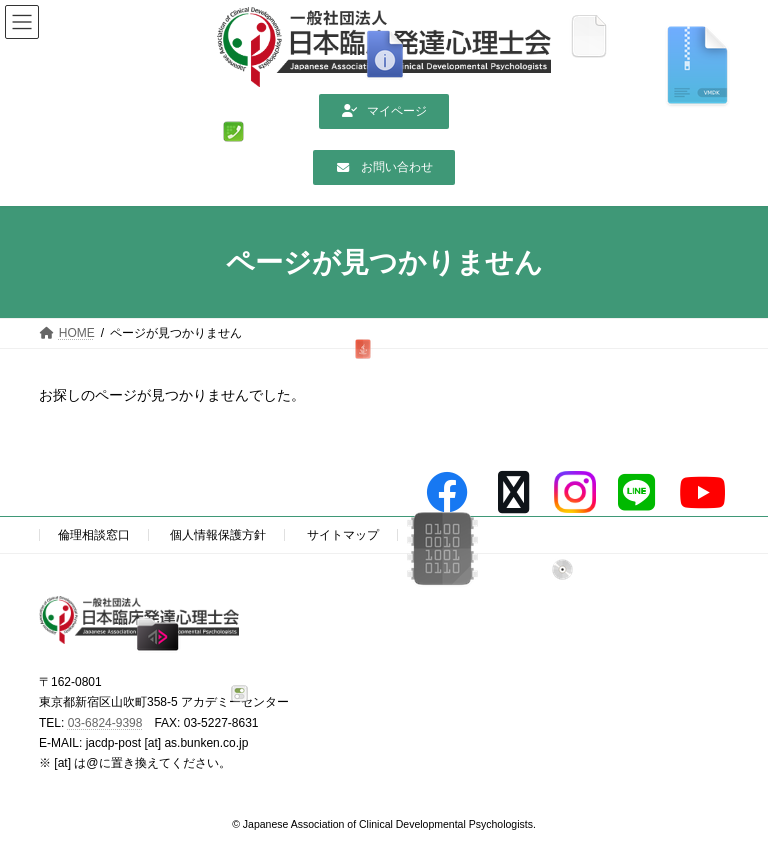 The image size is (768, 855). I want to click on open system settings or preferences, so click(239, 693).